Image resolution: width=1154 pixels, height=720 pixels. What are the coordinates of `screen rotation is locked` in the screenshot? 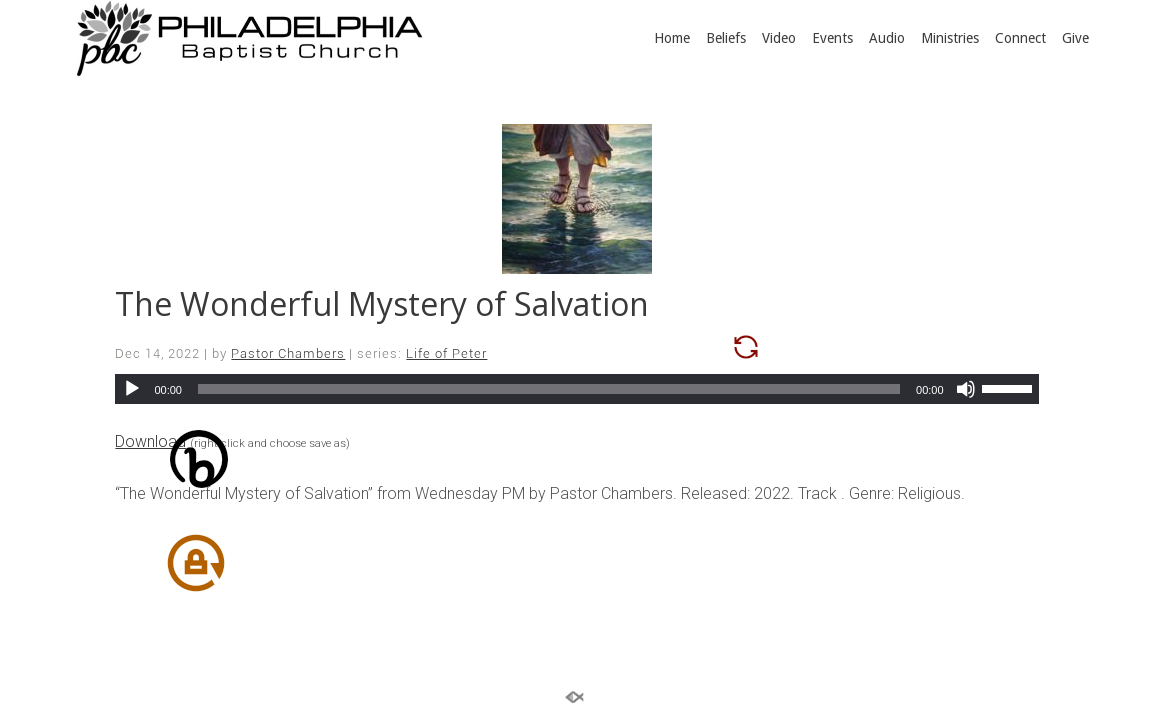 It's located at (196, 563).